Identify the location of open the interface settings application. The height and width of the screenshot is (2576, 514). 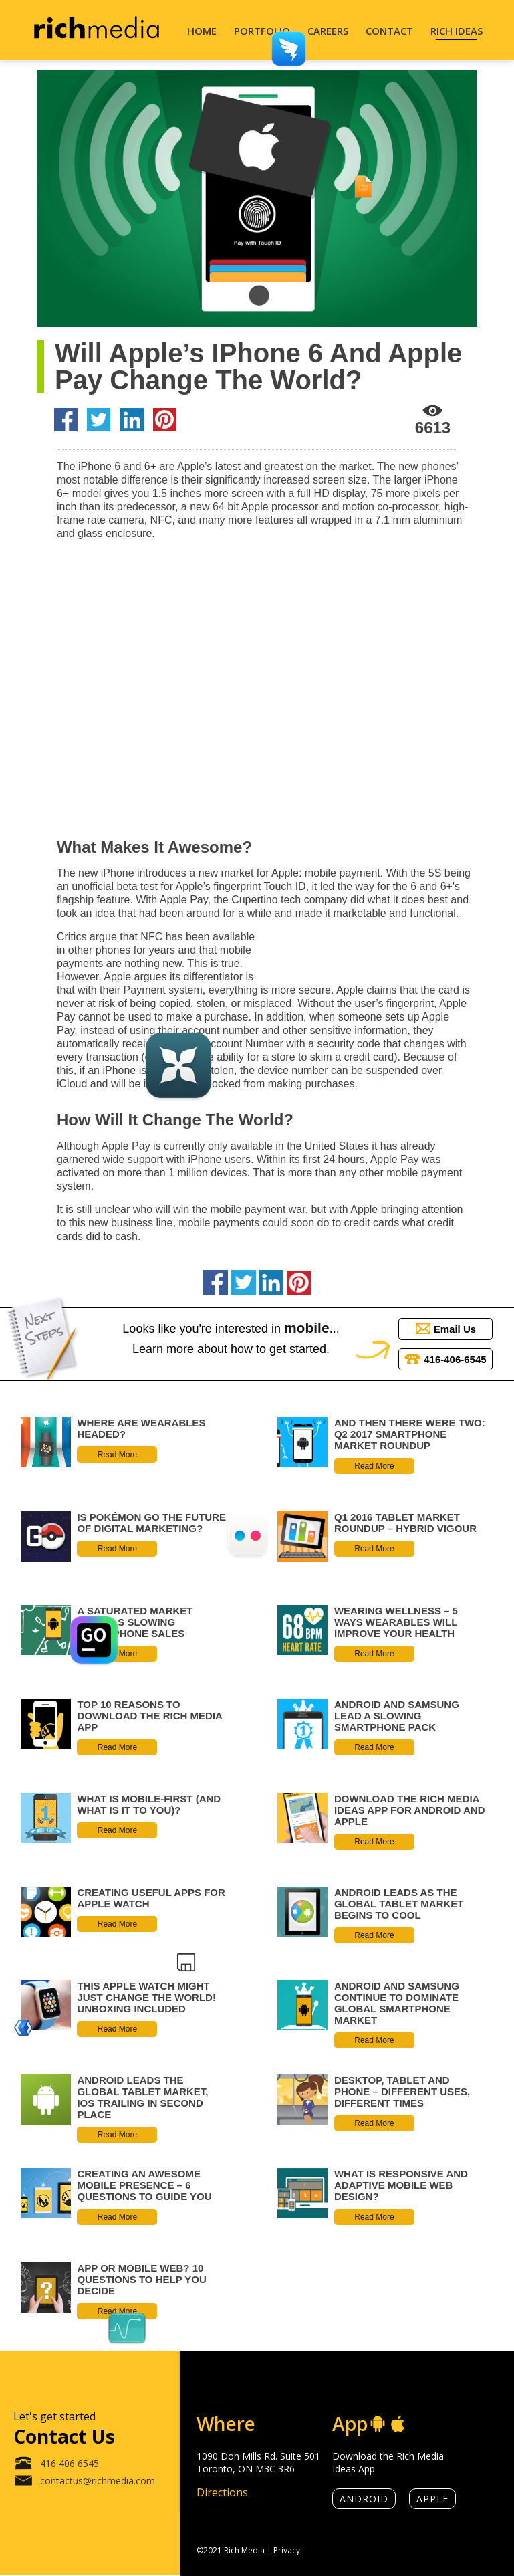
(23, 2028).